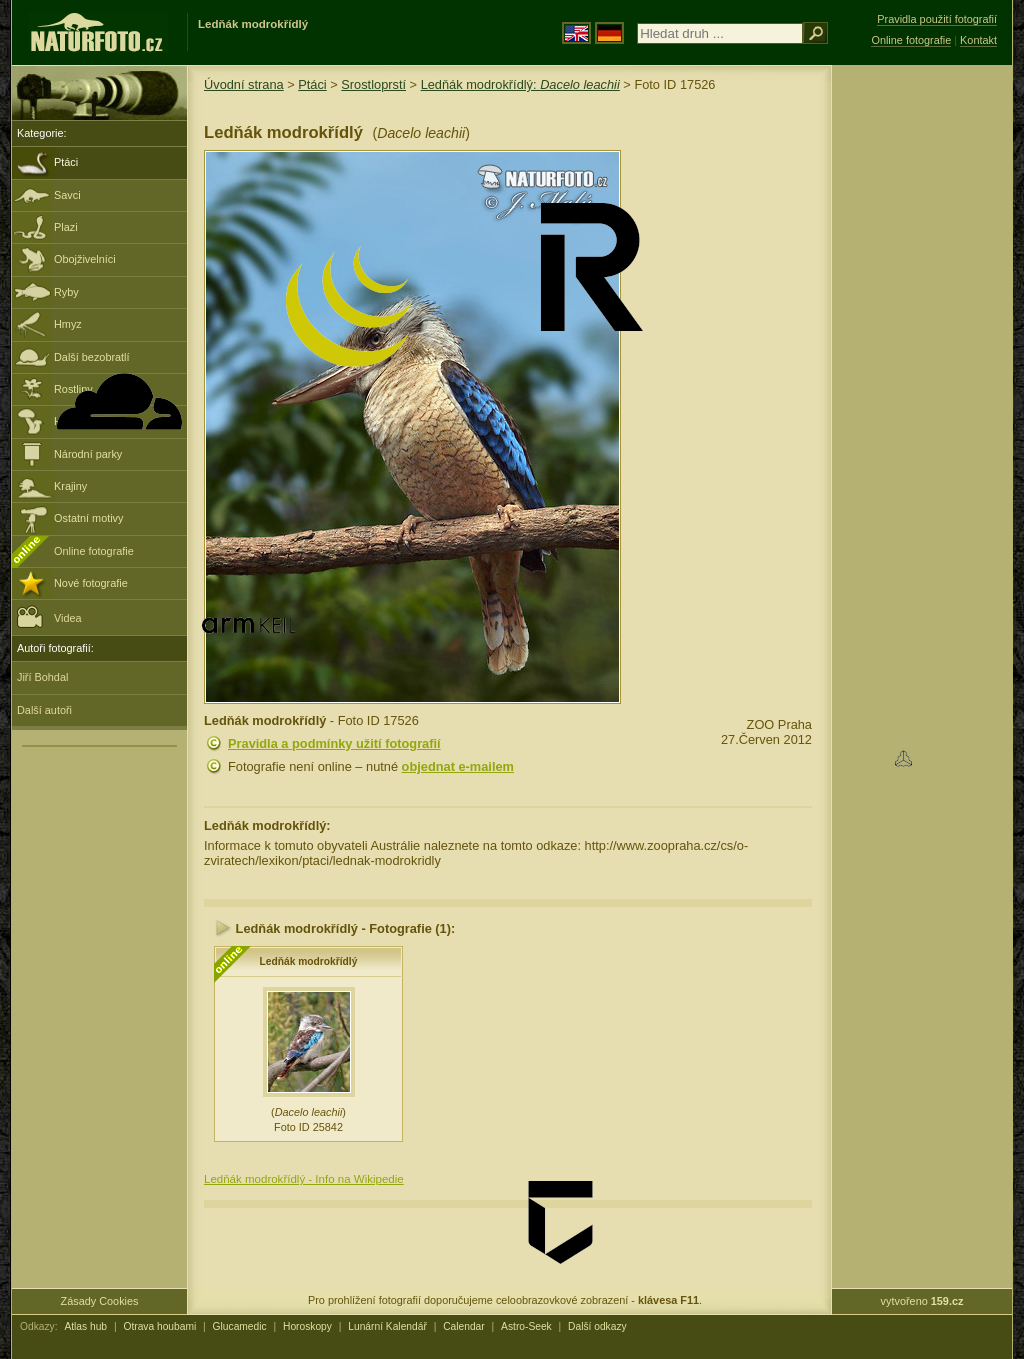 This screenshot has width=1024, height=1359. I want to click on cloudflare logo, so click(119, 401).